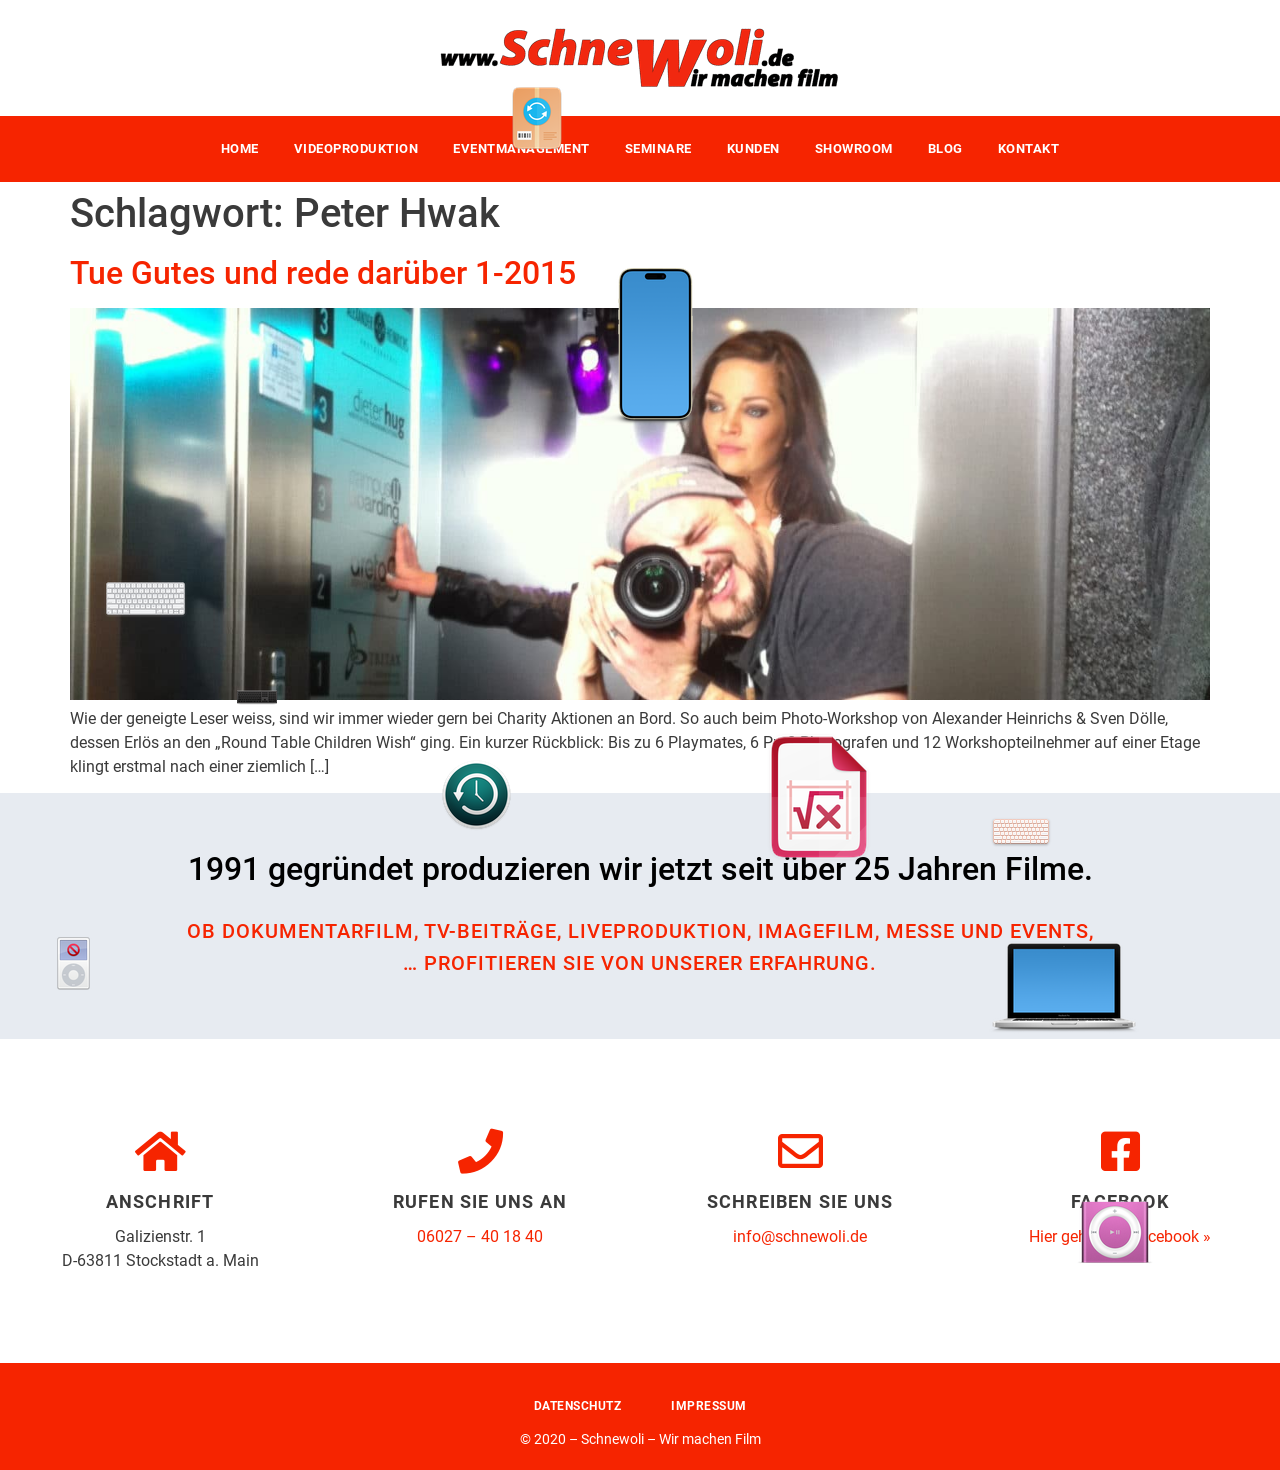 This screenshot has height=1470, width=1280. Describe the element at coordinates (537, 118) in the screenshot. I see `system package upgrade in progress` at that location.